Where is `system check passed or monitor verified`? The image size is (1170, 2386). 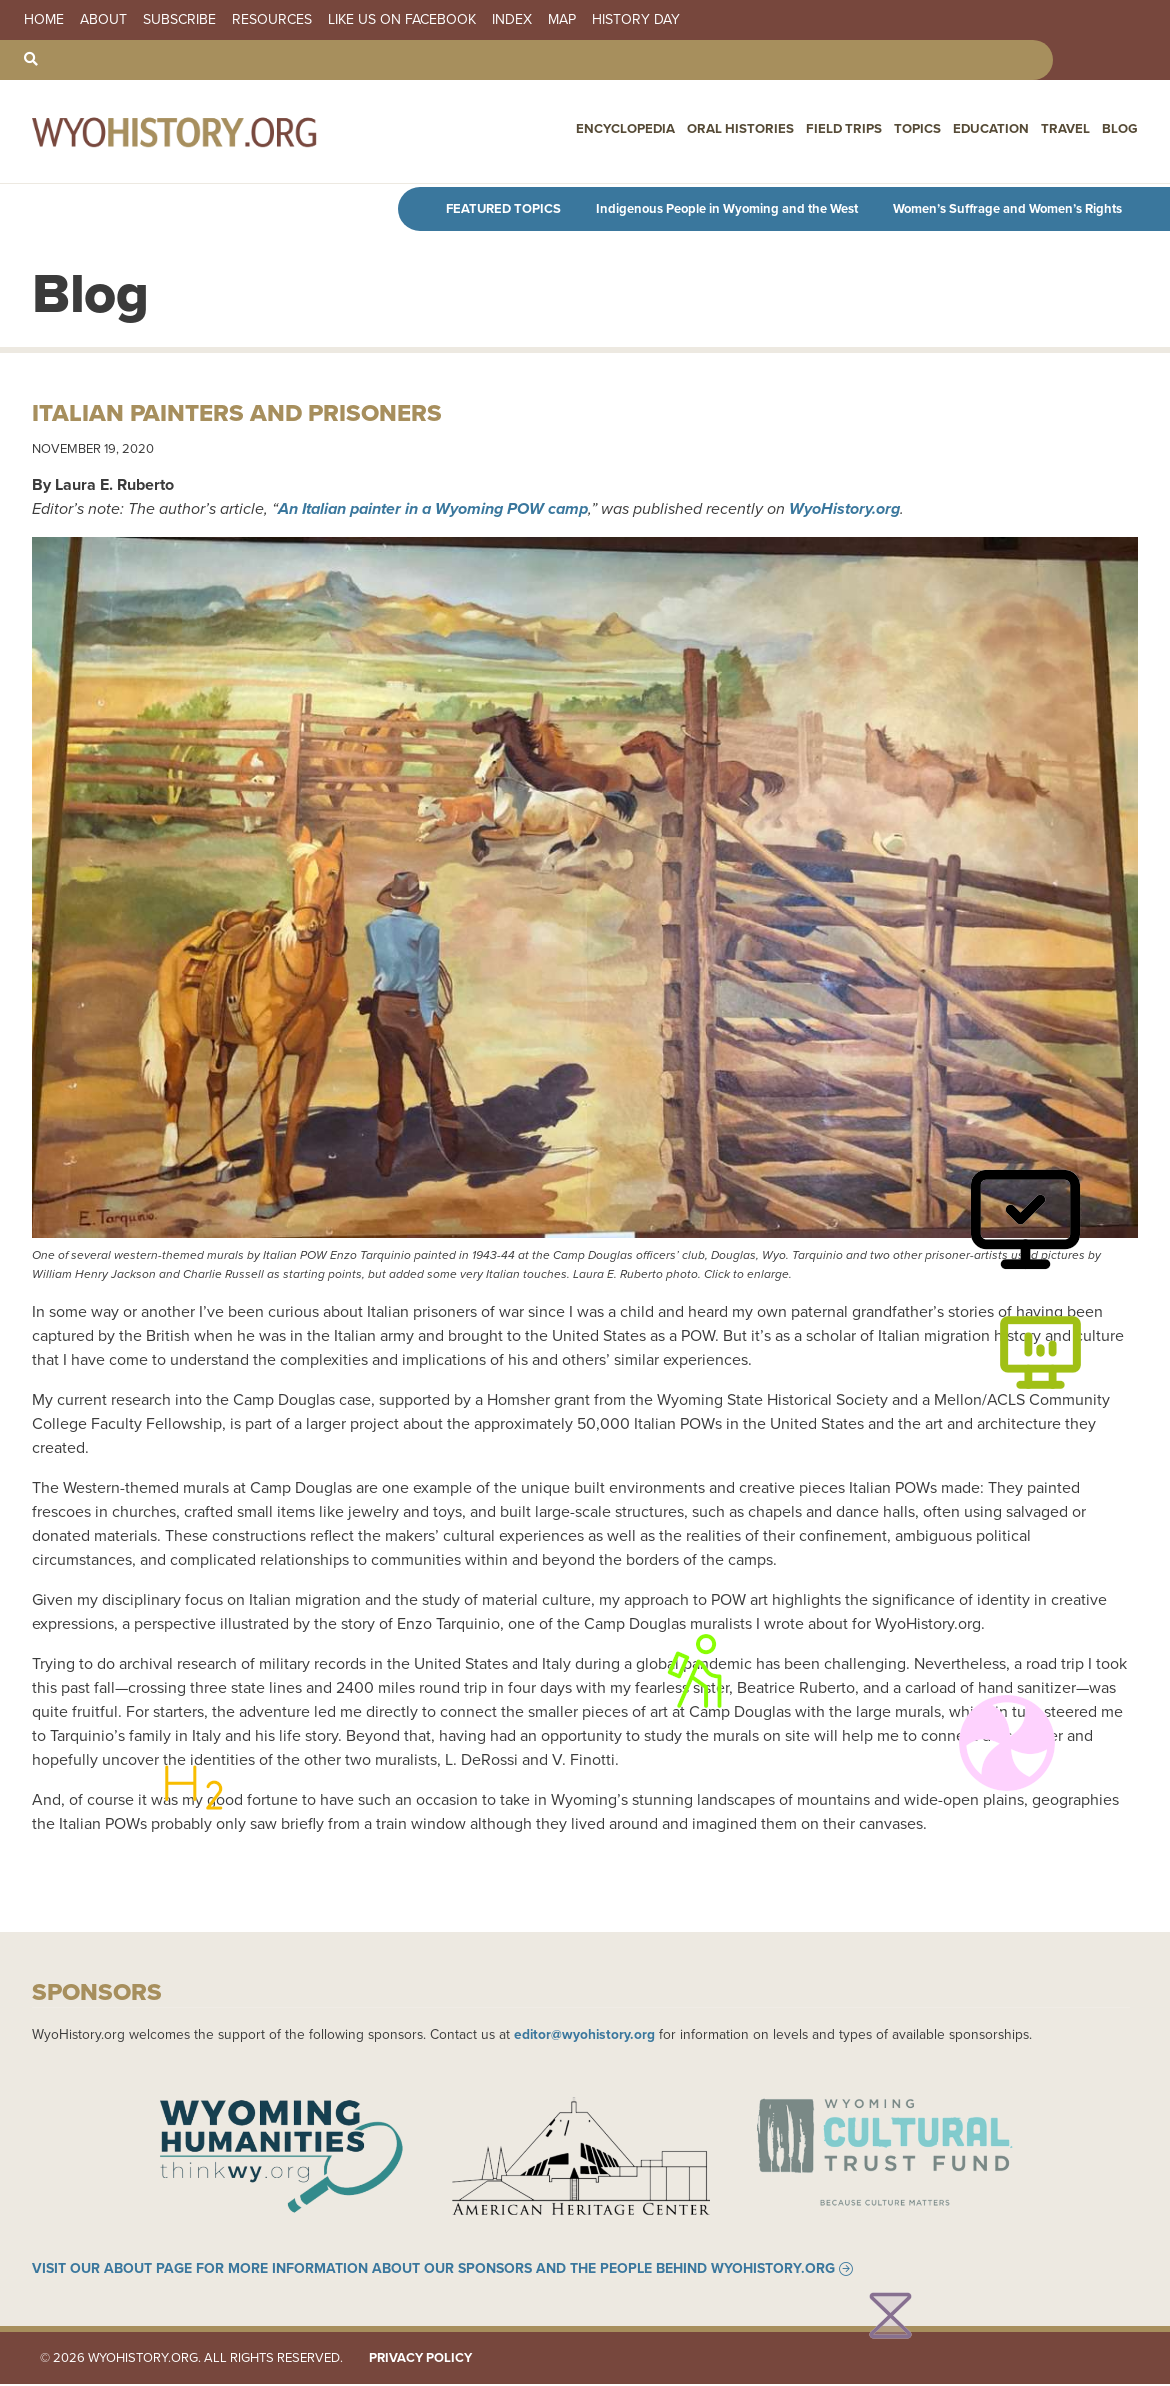
system check passed or monitor verified is located at coordinates (1025, 1219).